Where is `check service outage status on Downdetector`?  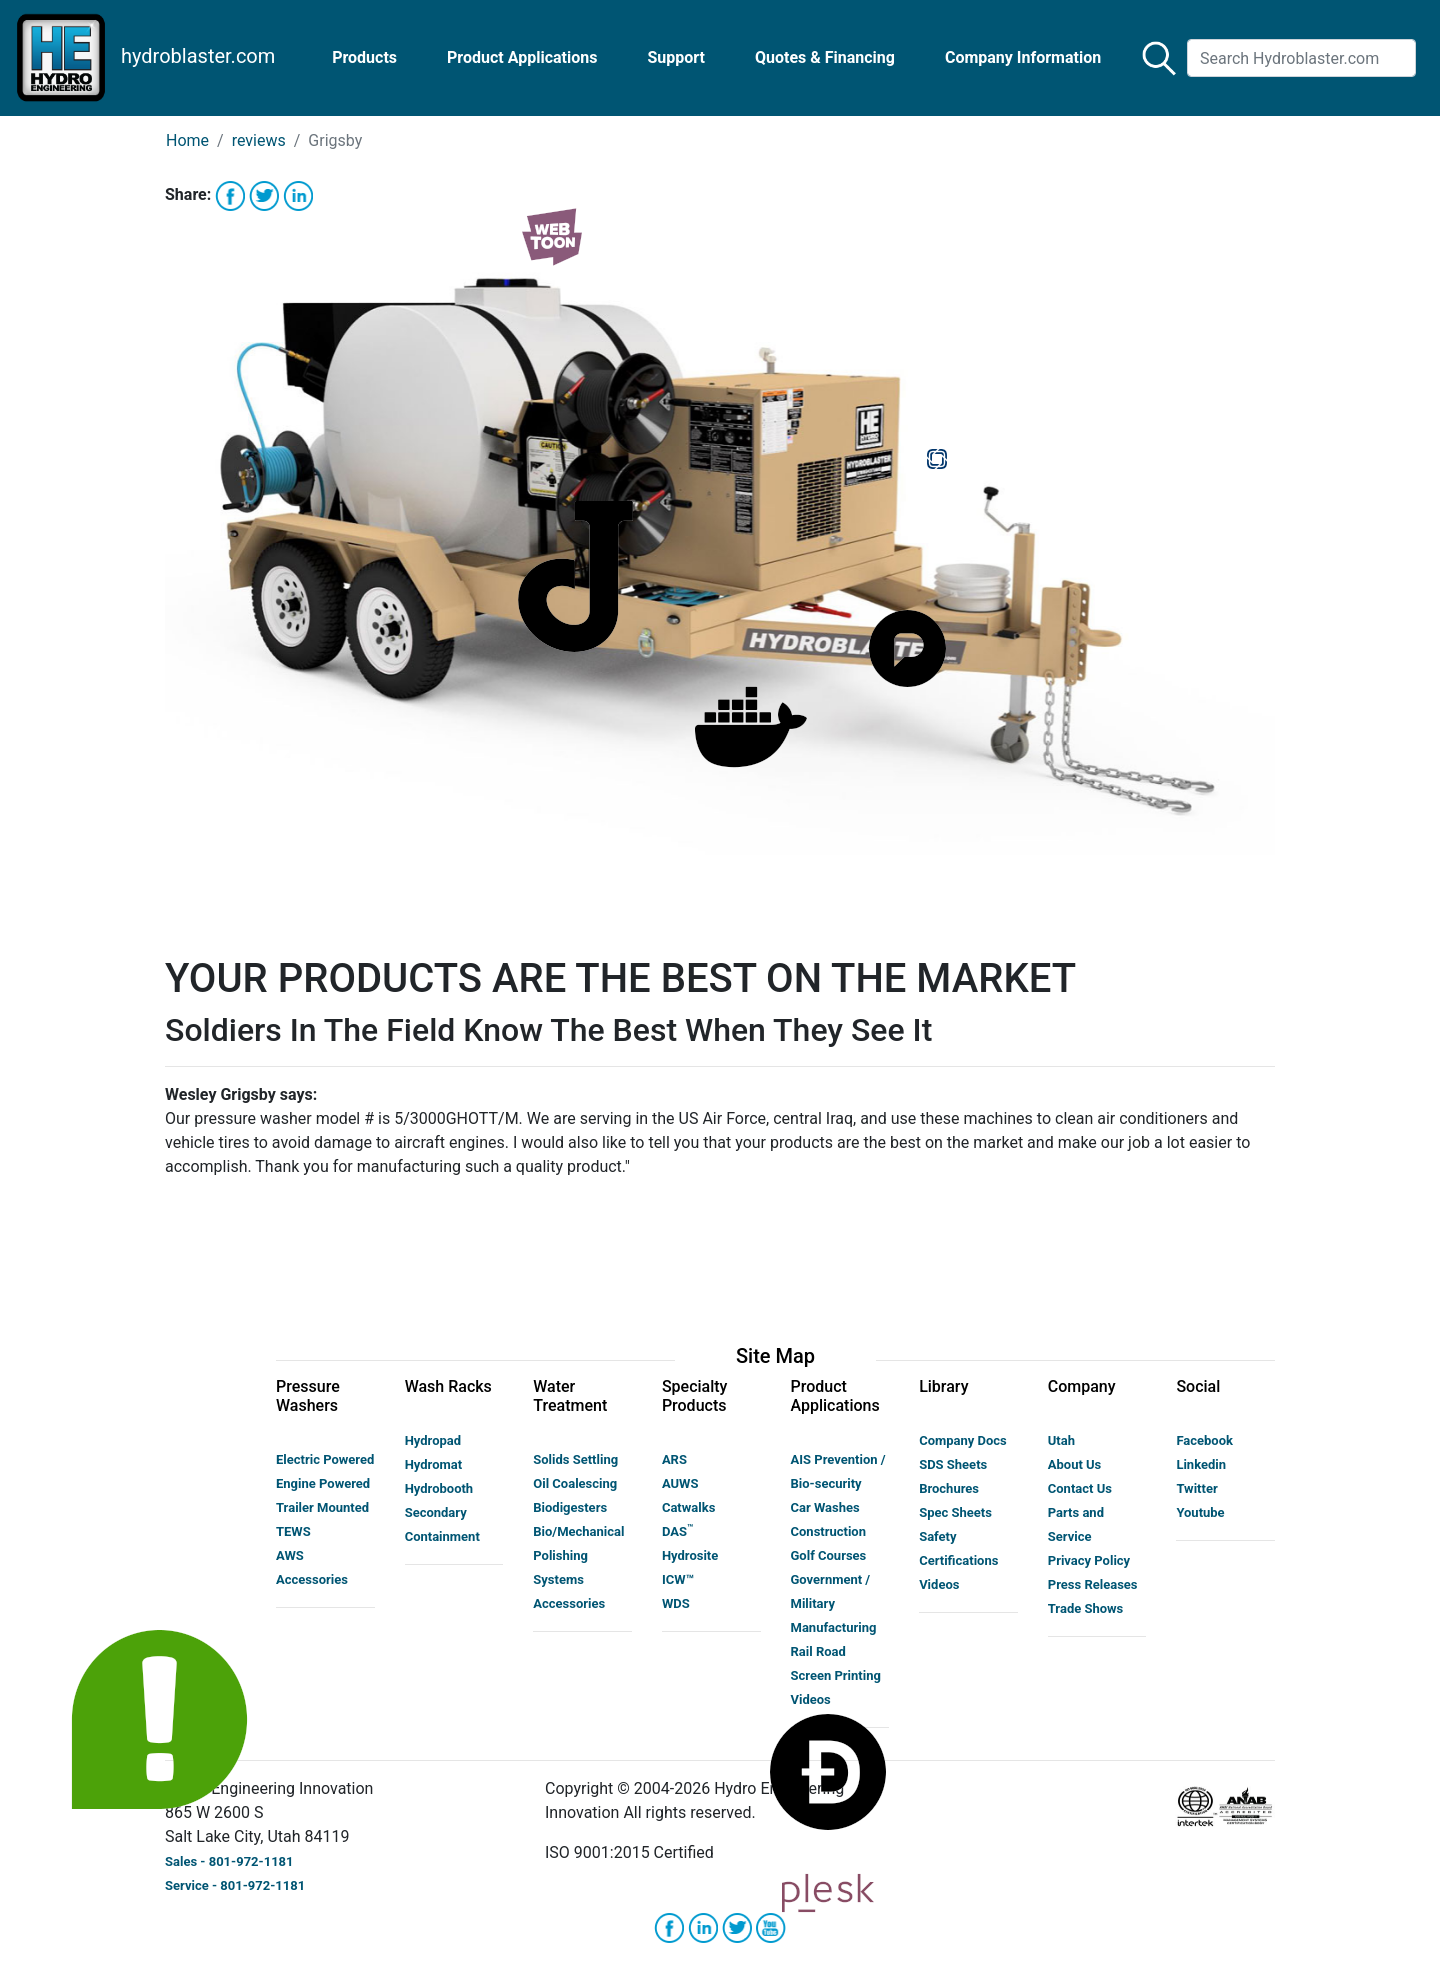
check service outage status on Downdetector is located at coordinates (159, 1719).